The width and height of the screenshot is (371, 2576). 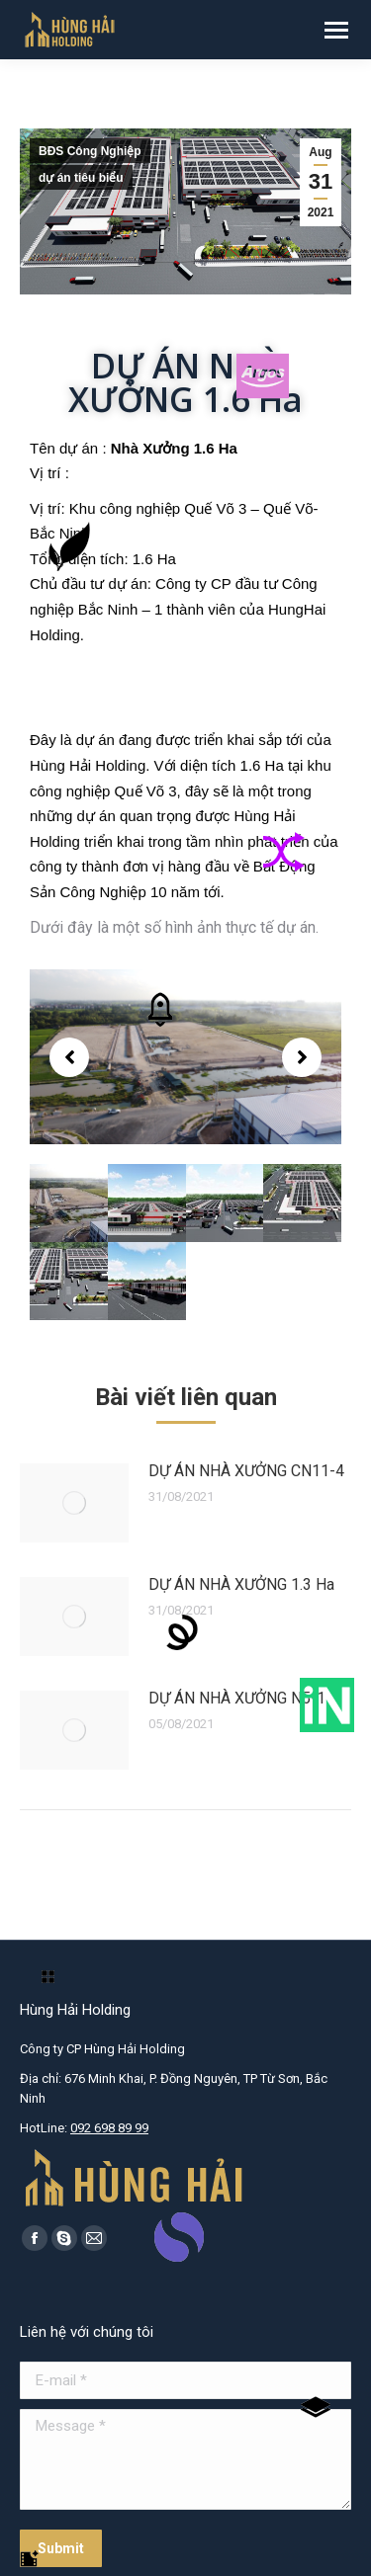 I want to click on access AI-powered video editing tools, so click(x=29, y=2559).